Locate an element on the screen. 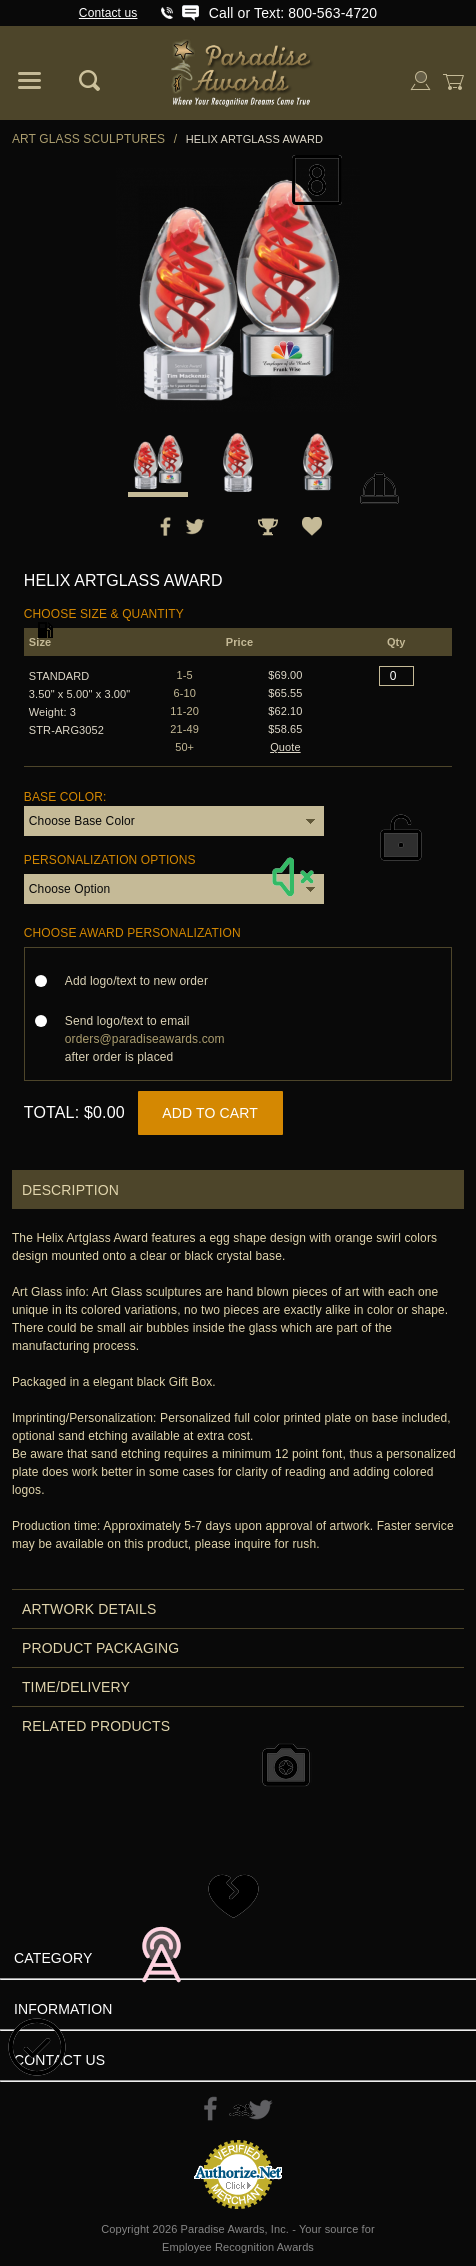  access swimming pool or aquatic facilities is located at coordinates (241, 2110).